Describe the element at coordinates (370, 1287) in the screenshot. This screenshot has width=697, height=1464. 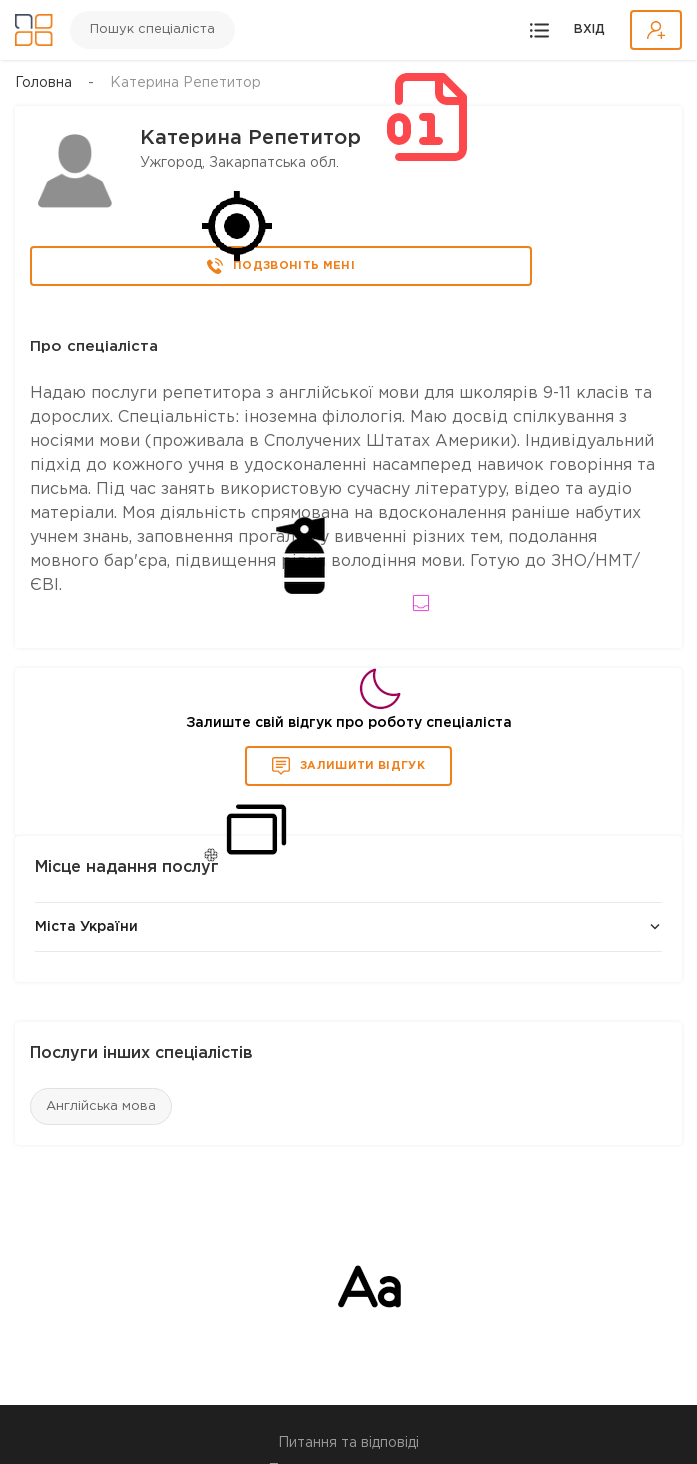
I see `change font or text settings` at that location.